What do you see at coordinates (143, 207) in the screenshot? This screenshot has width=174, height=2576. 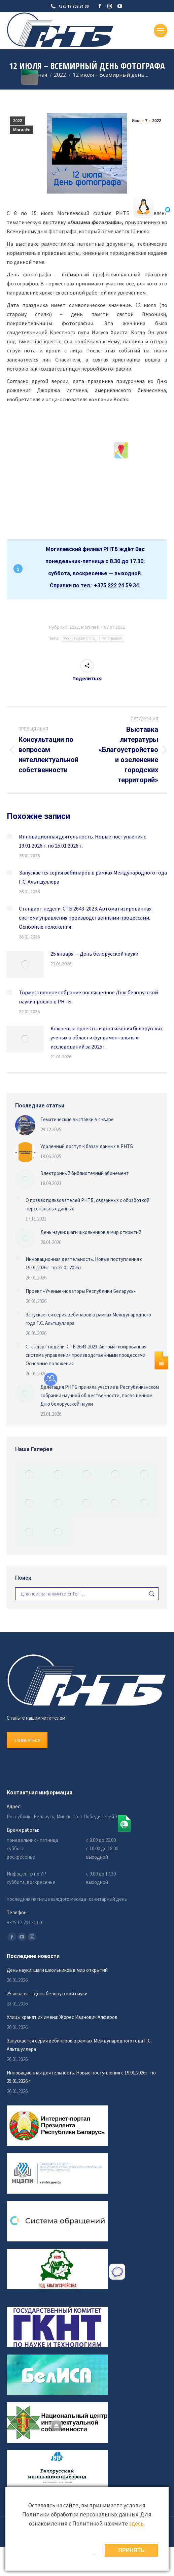 I see `open linux system preferences` at bounding box center [143, 207].